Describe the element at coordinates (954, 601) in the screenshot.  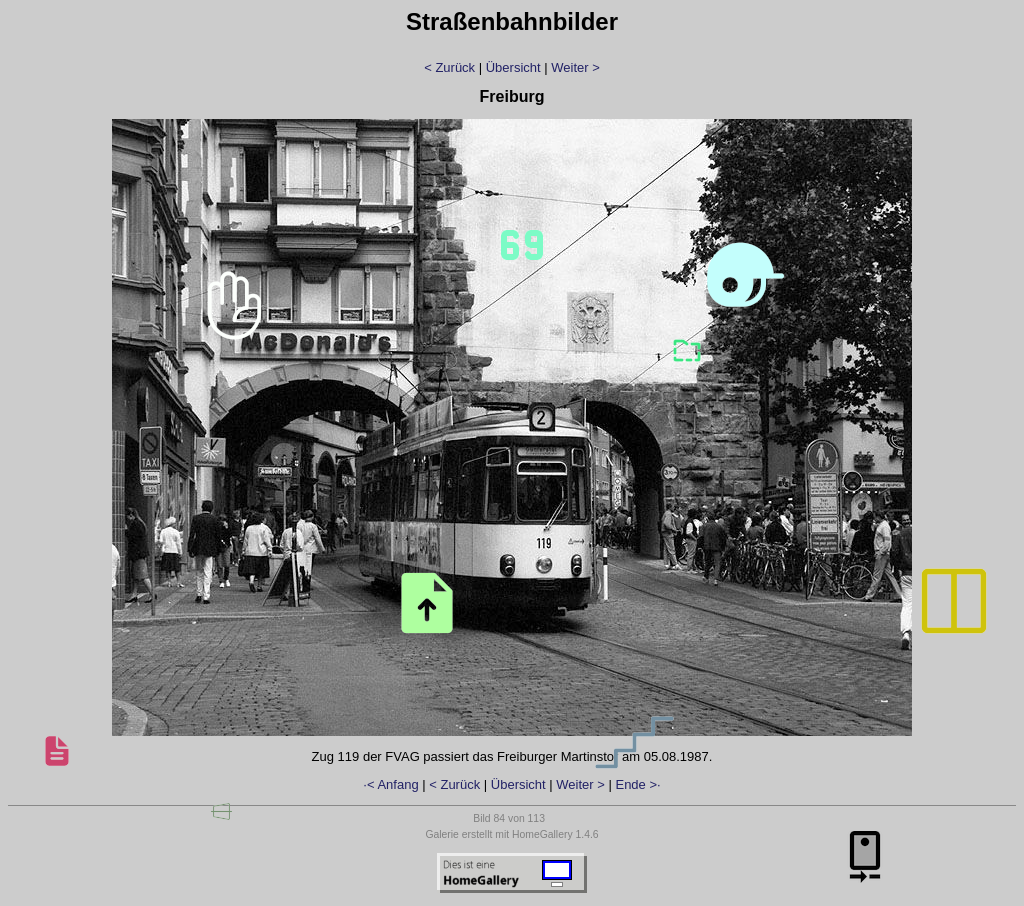
I see `split view horizontally` at that location.